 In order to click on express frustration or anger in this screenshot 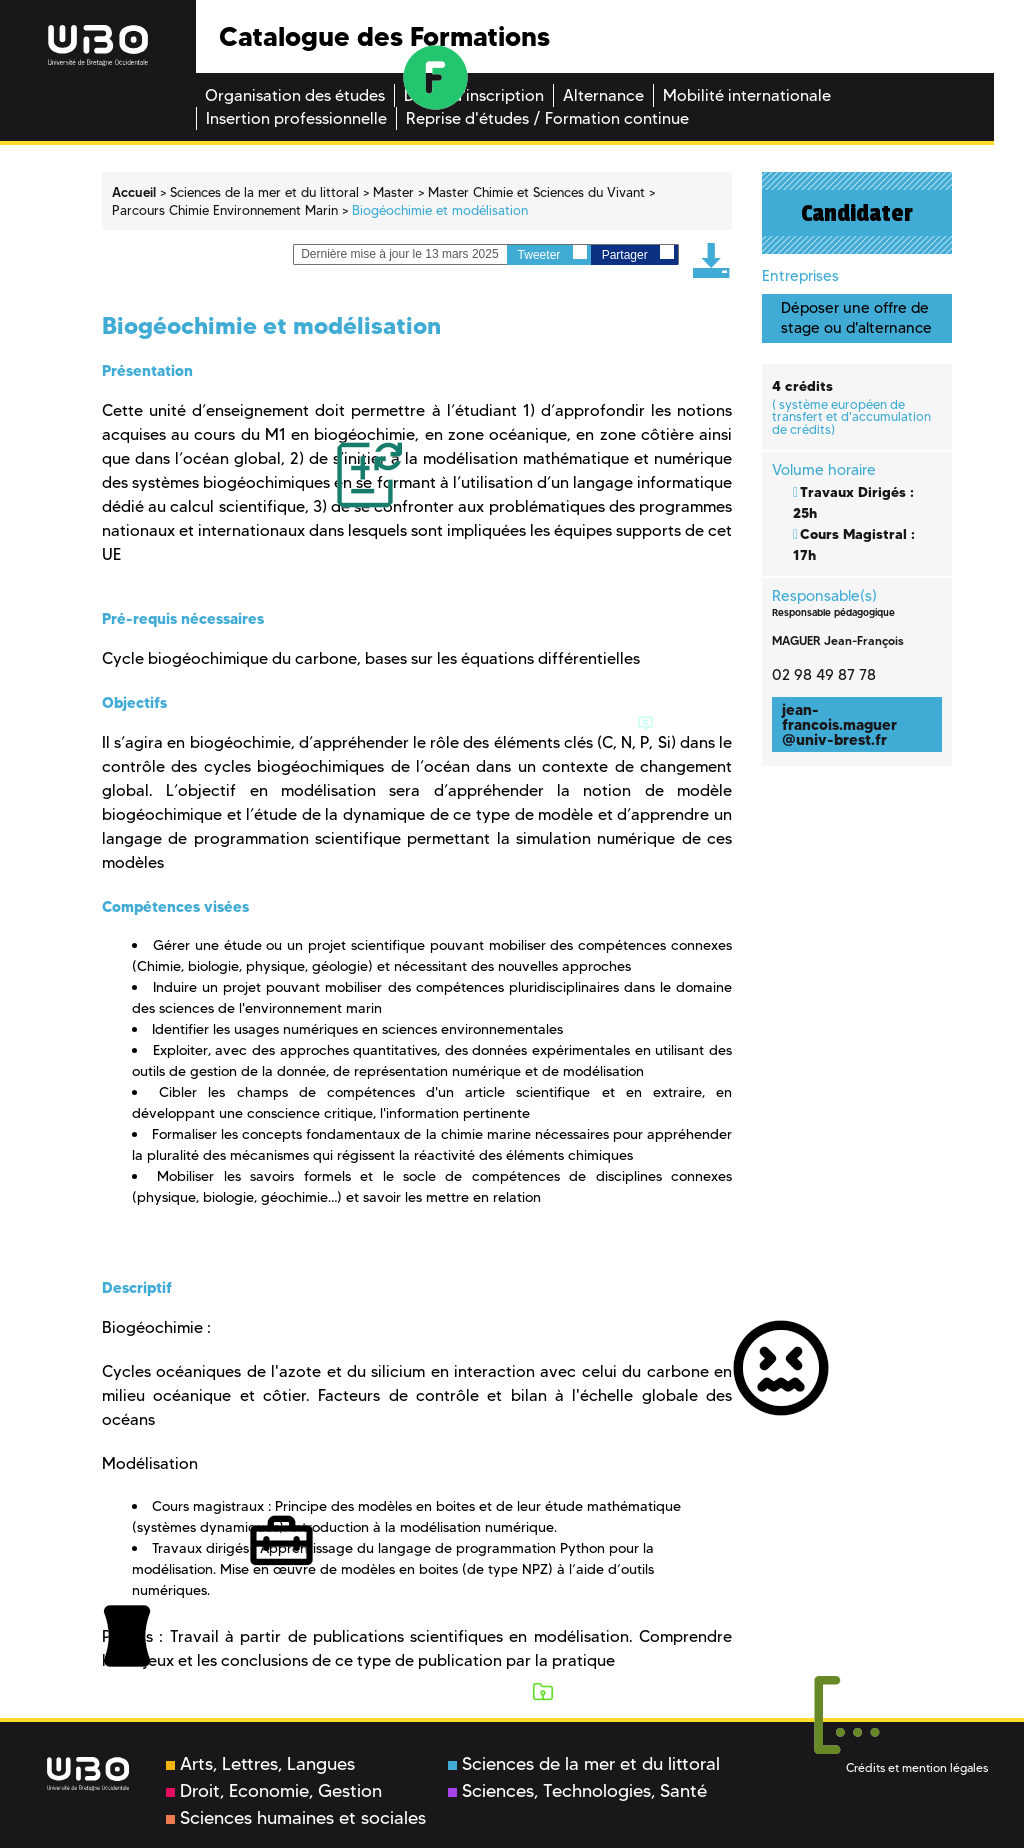, I will do `click(781, 1368)`.